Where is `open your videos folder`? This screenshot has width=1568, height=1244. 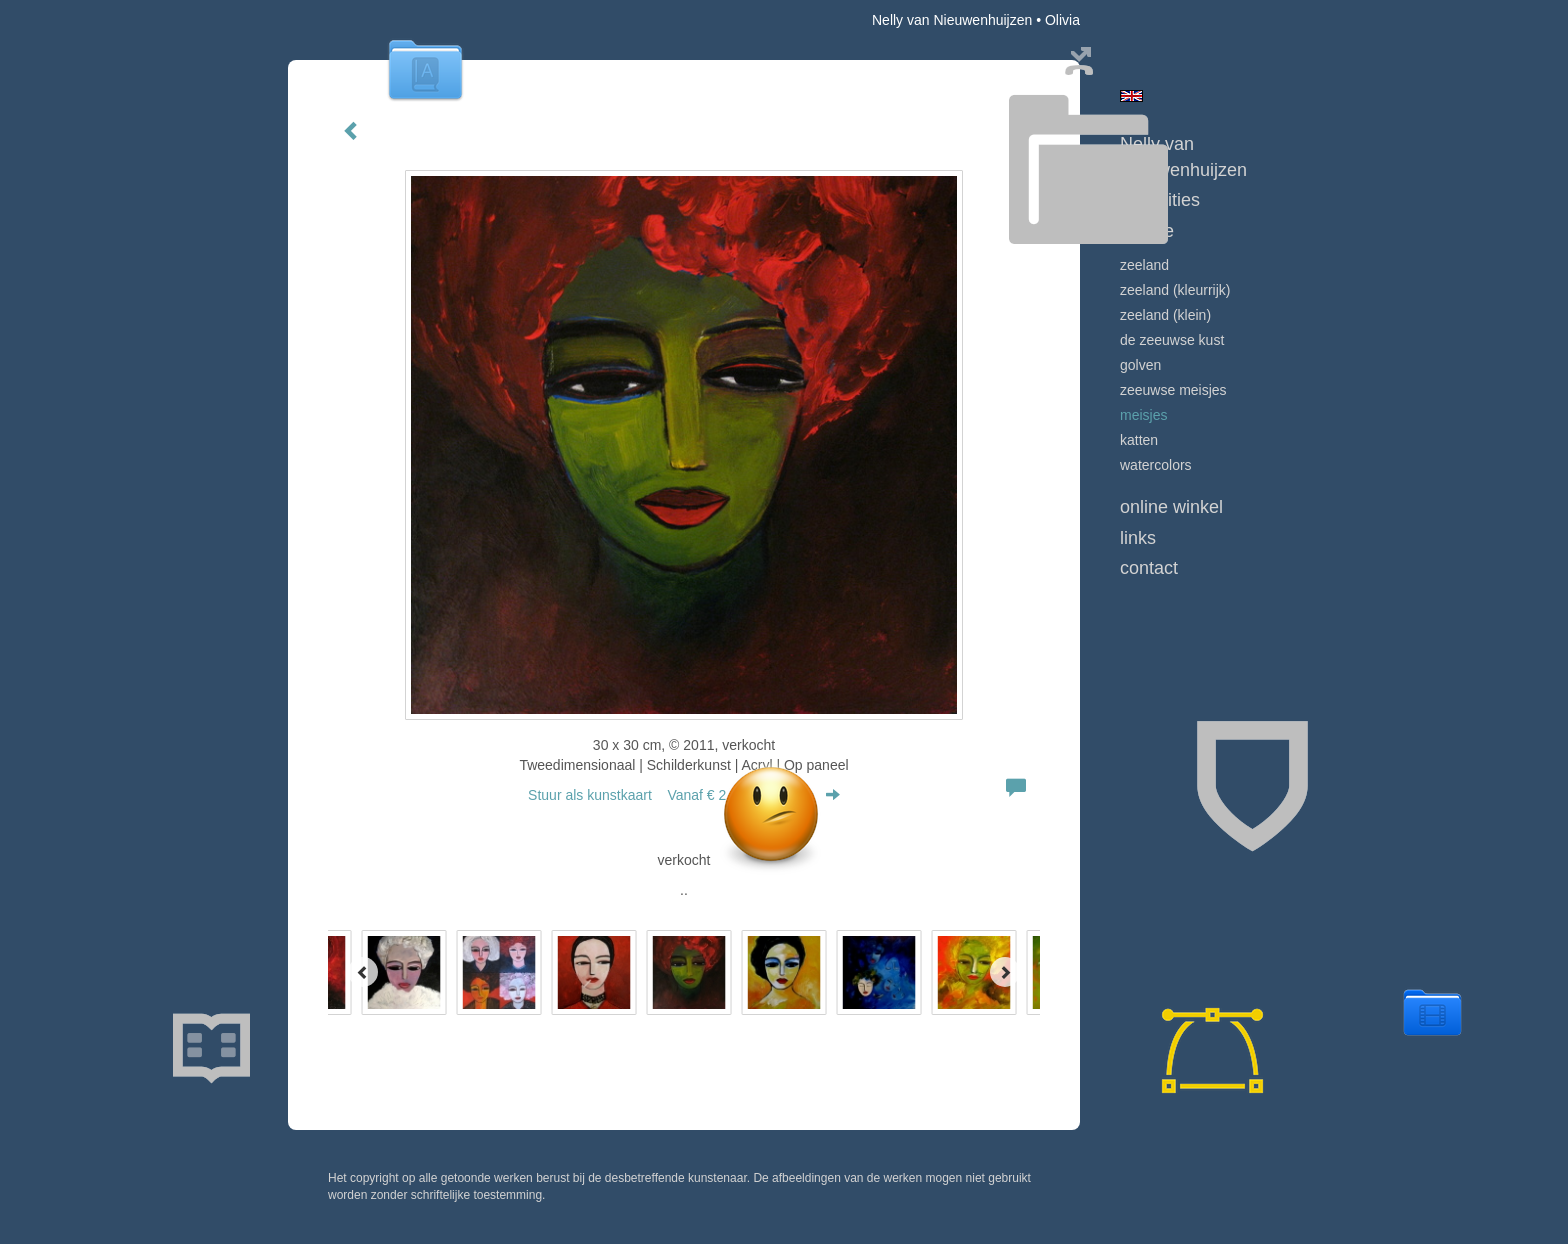
open your videos folder is located at coordinates (1432, 1012).